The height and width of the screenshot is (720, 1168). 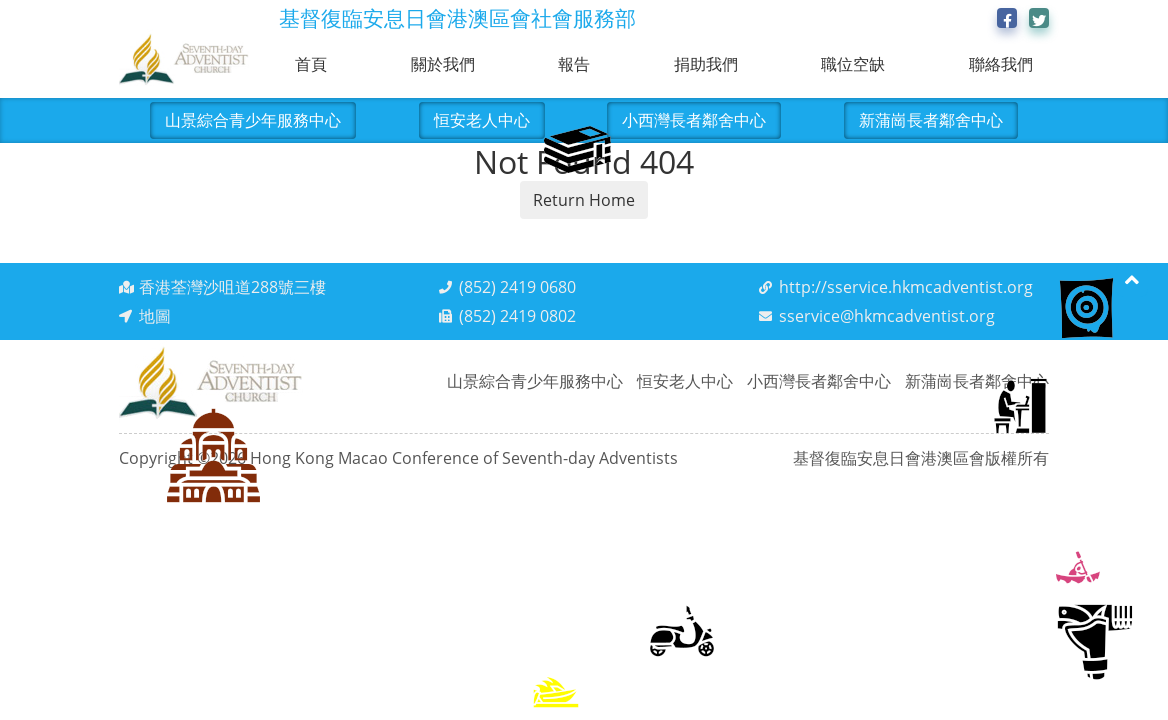 What do you see at coordinates (1095, 642) in the screenshot?
I see `equip or access holster item in game inventory` at bounding box center [1095, 642].